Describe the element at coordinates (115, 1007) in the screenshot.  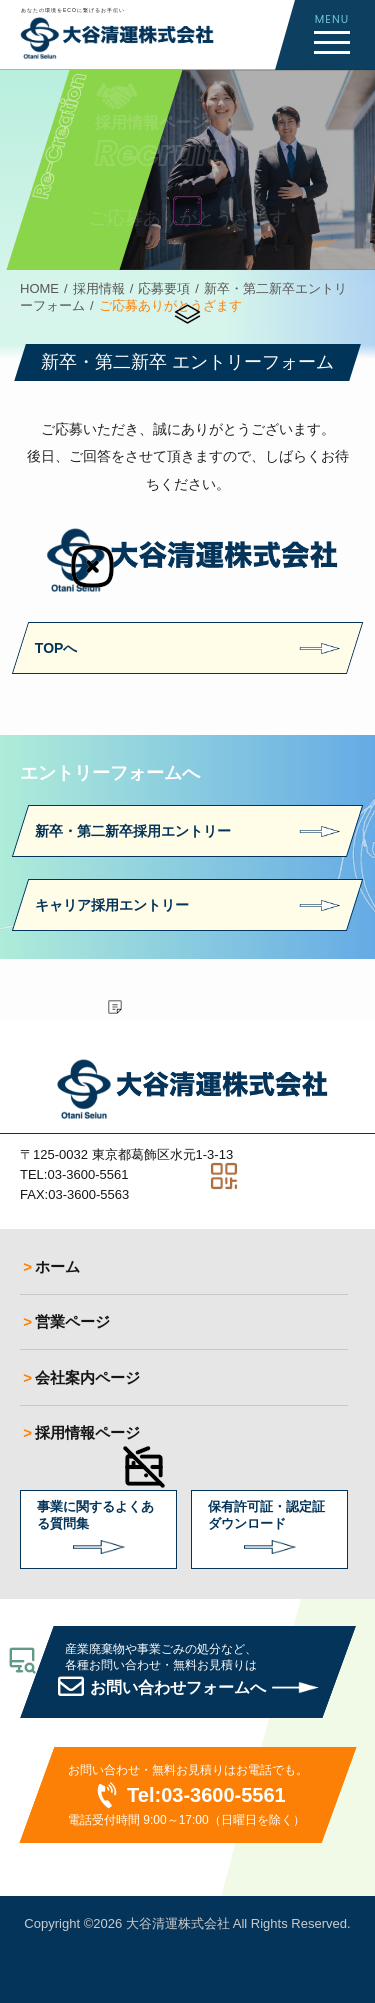
I see `create a new note` at that location.